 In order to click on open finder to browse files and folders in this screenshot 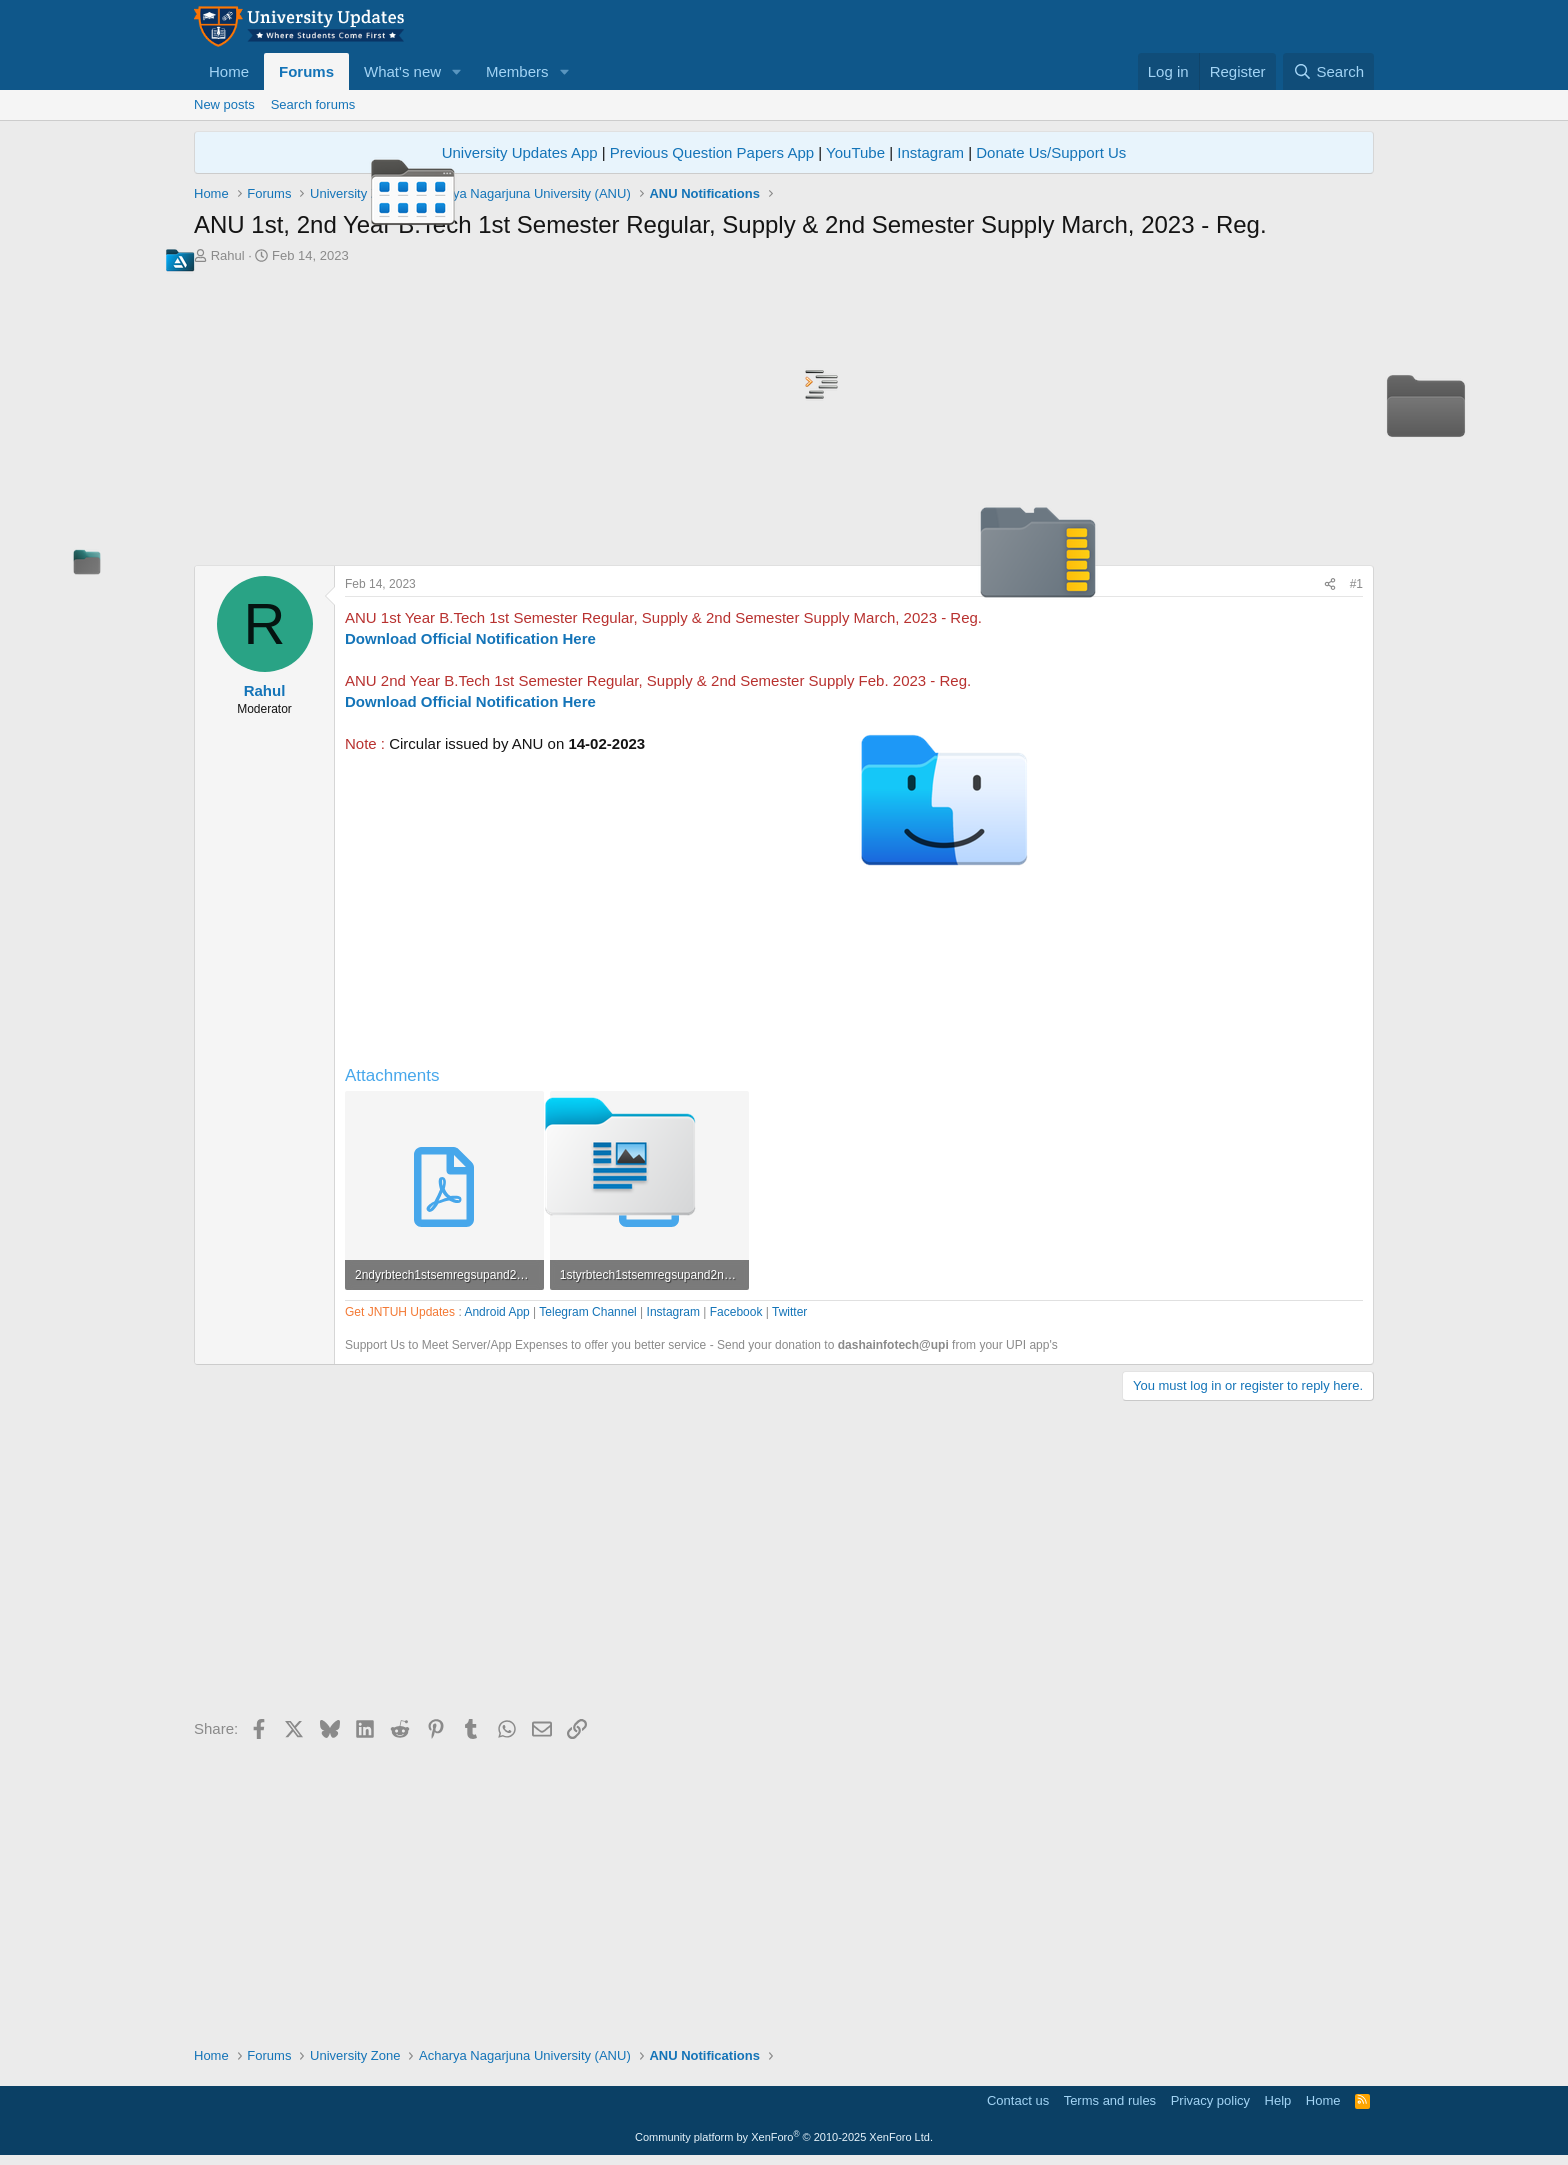, I will do `click(943, 804)`.